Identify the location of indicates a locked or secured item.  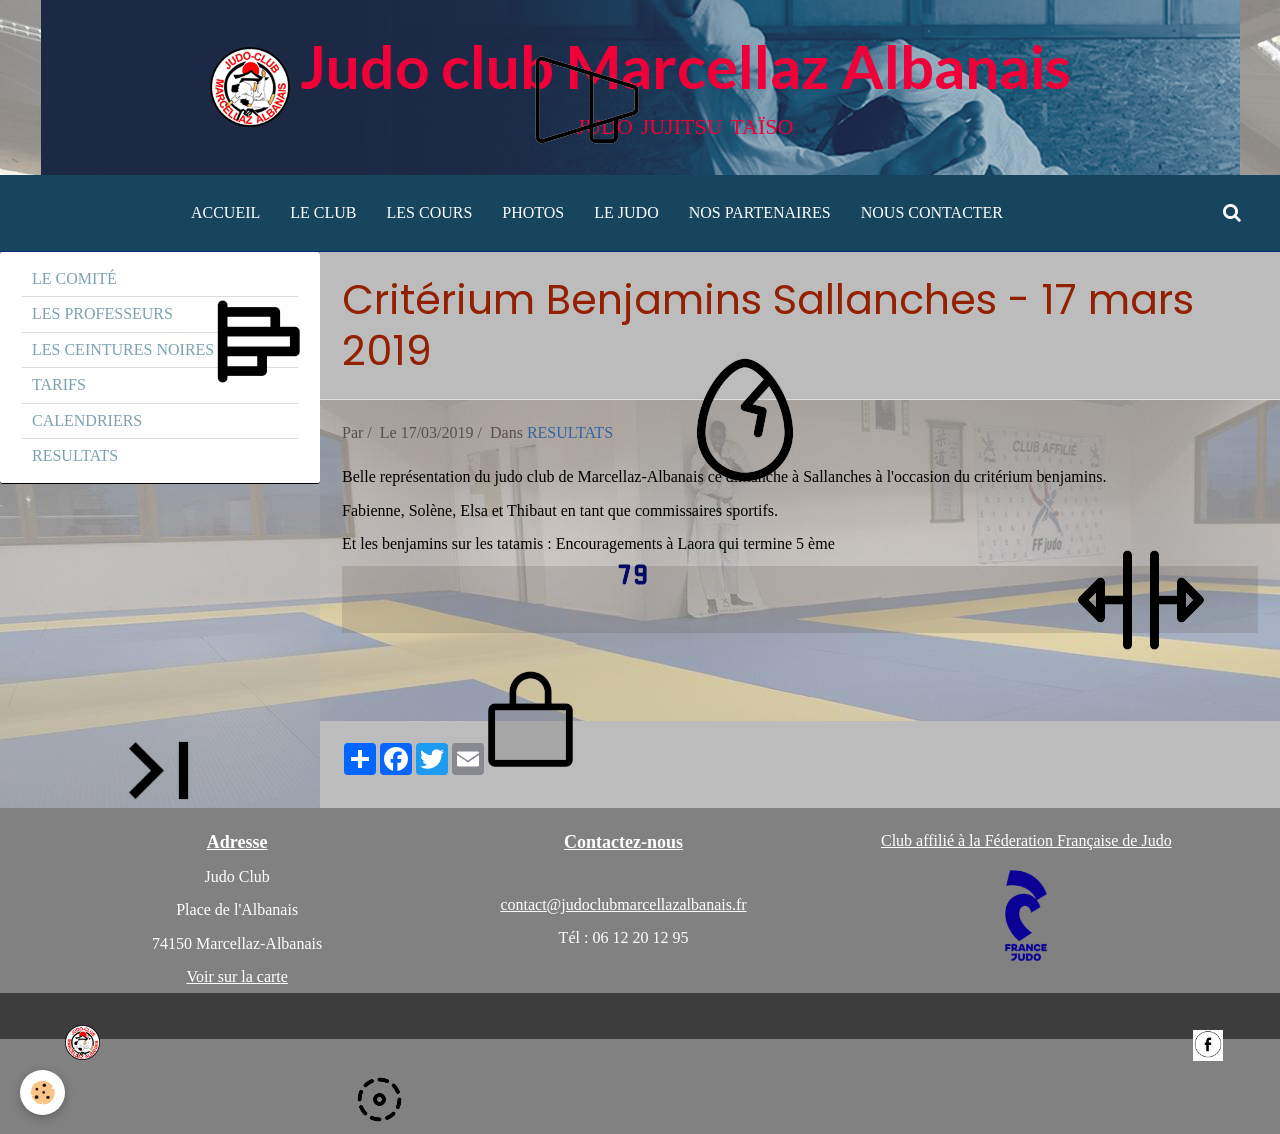
(530, 724).